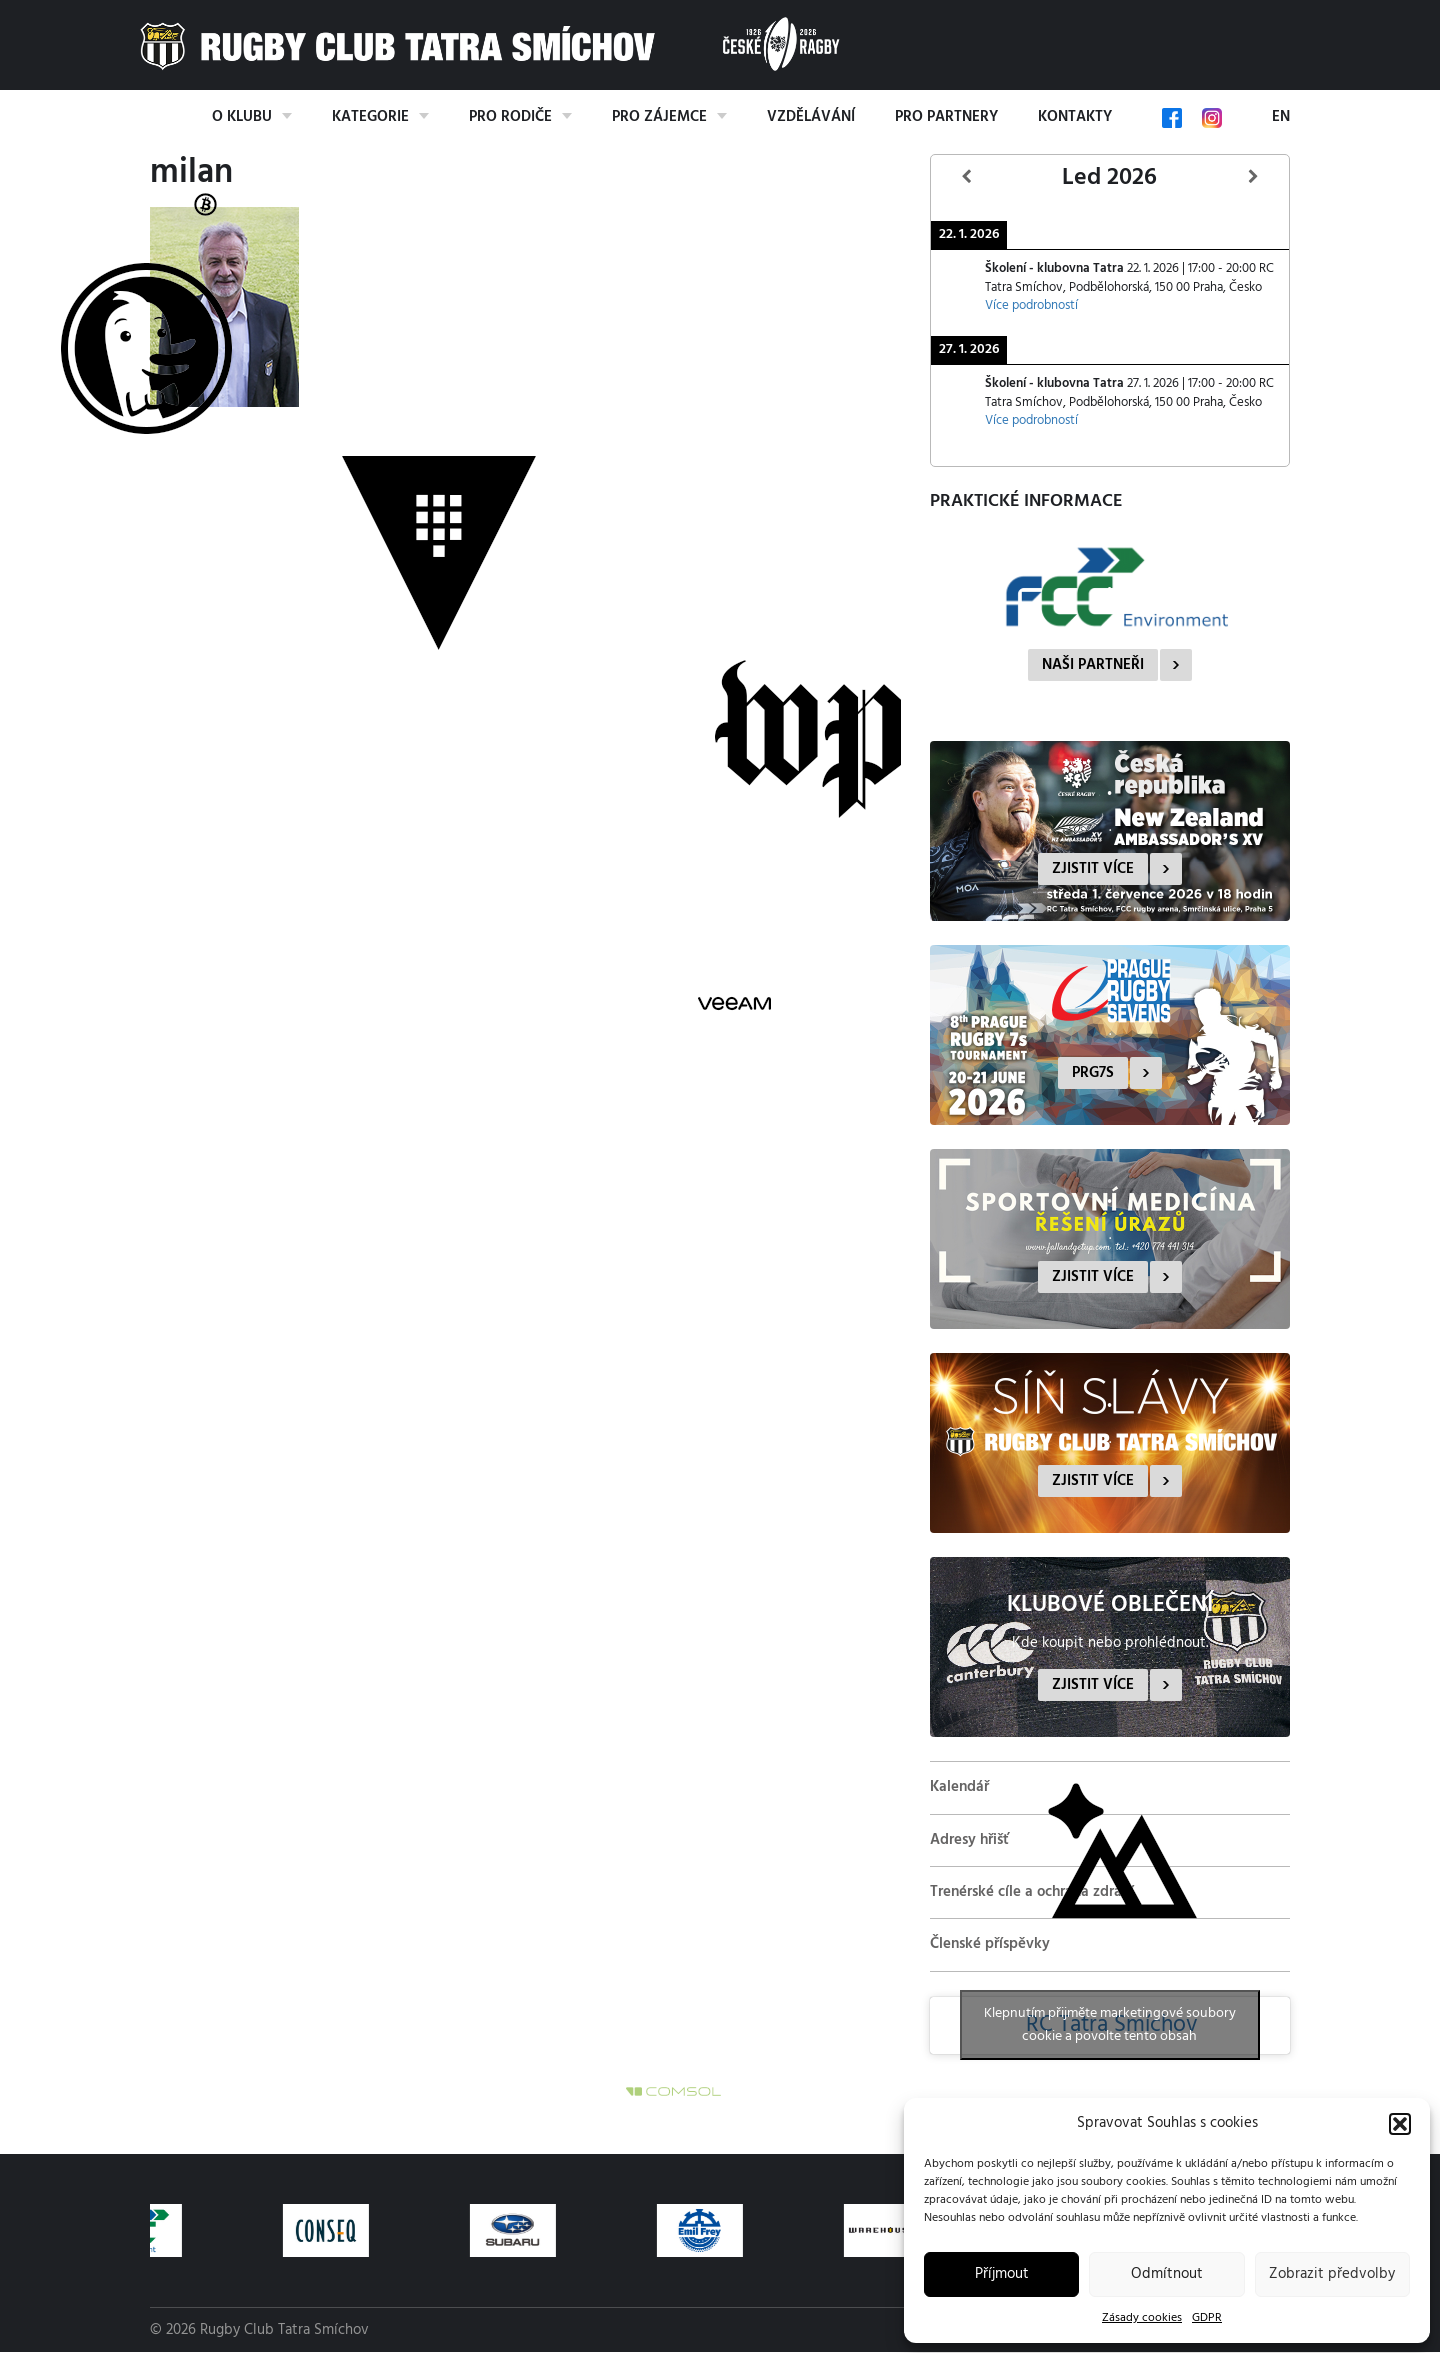 The image size is (1440, 2353). I want to click on generate AI-enhanced landscape images, so click(1121, 1856).